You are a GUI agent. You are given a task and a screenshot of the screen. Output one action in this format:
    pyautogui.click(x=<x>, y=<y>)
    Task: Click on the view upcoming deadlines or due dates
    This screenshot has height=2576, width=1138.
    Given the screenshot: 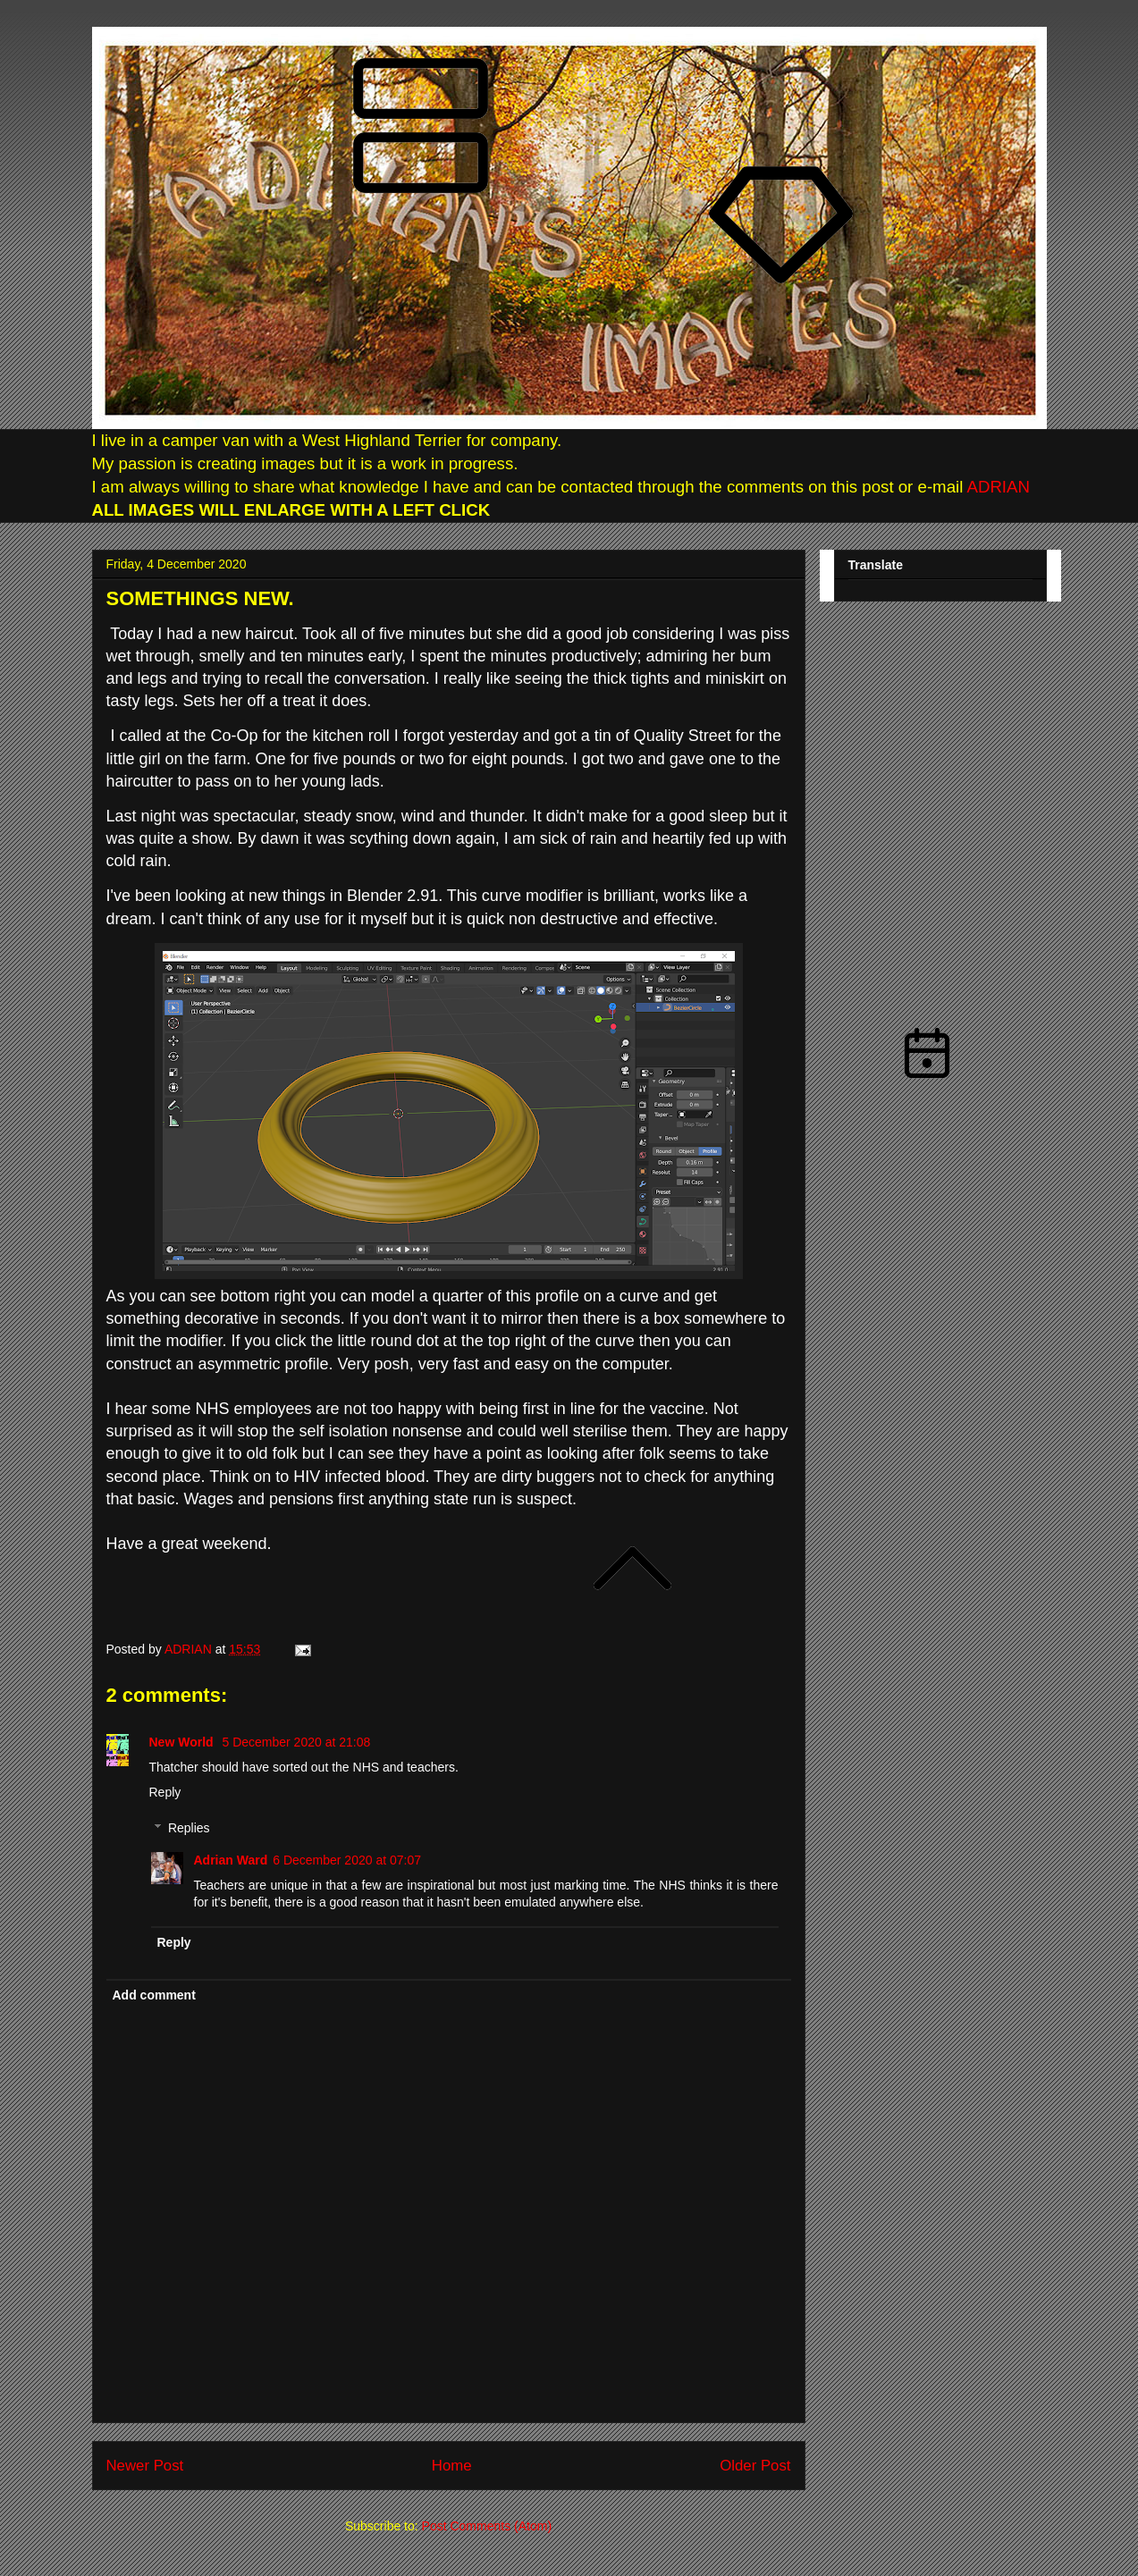 What is the action you would take?
    pyautogui.click(x=927, y=1053)
    